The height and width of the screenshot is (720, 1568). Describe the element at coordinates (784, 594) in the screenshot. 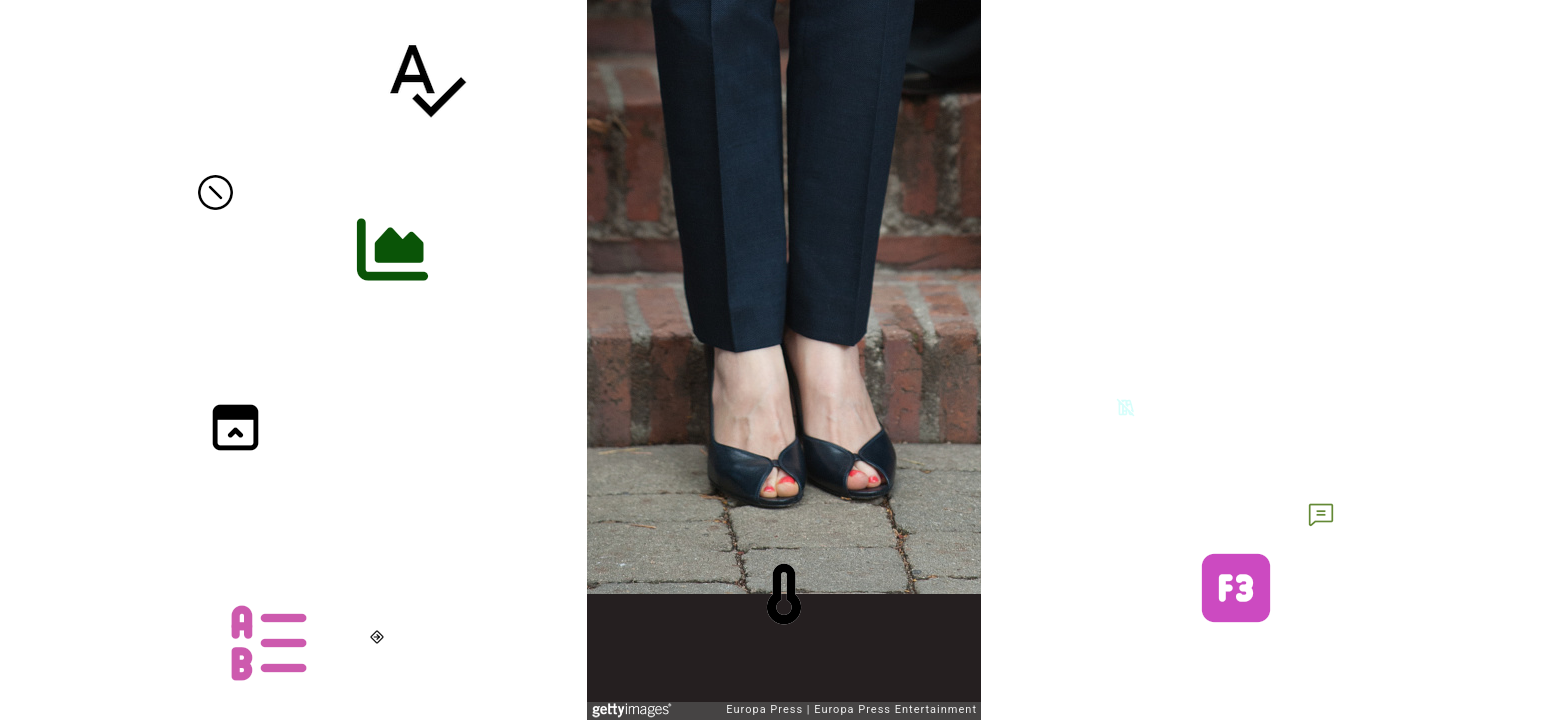

I see `indicates maximum temperature level` at that location.